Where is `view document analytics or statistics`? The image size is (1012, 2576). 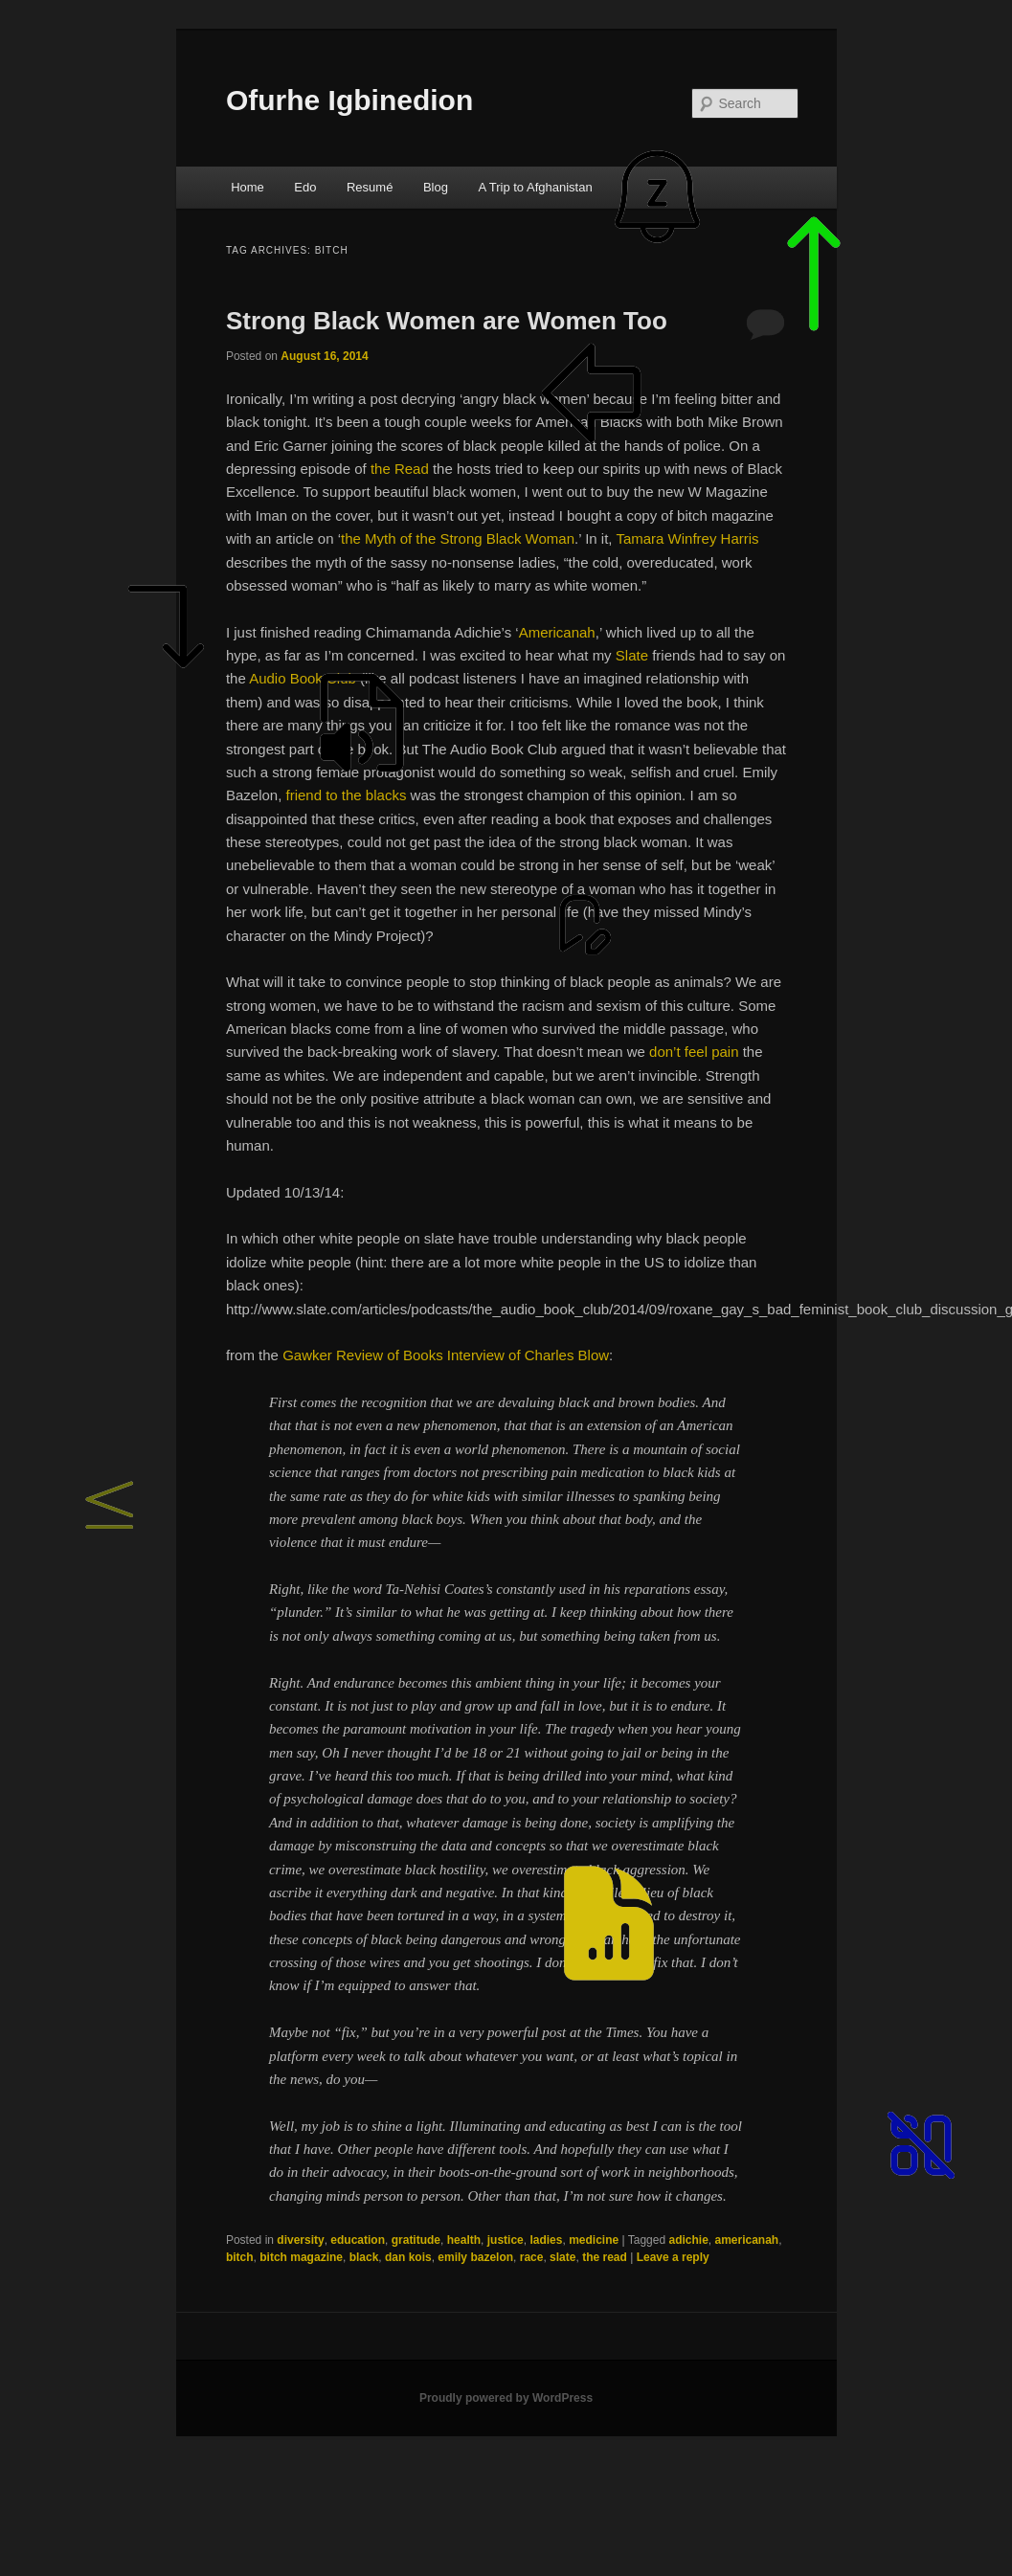 view document analytics or statistics is located at coordinates (609, 1923).